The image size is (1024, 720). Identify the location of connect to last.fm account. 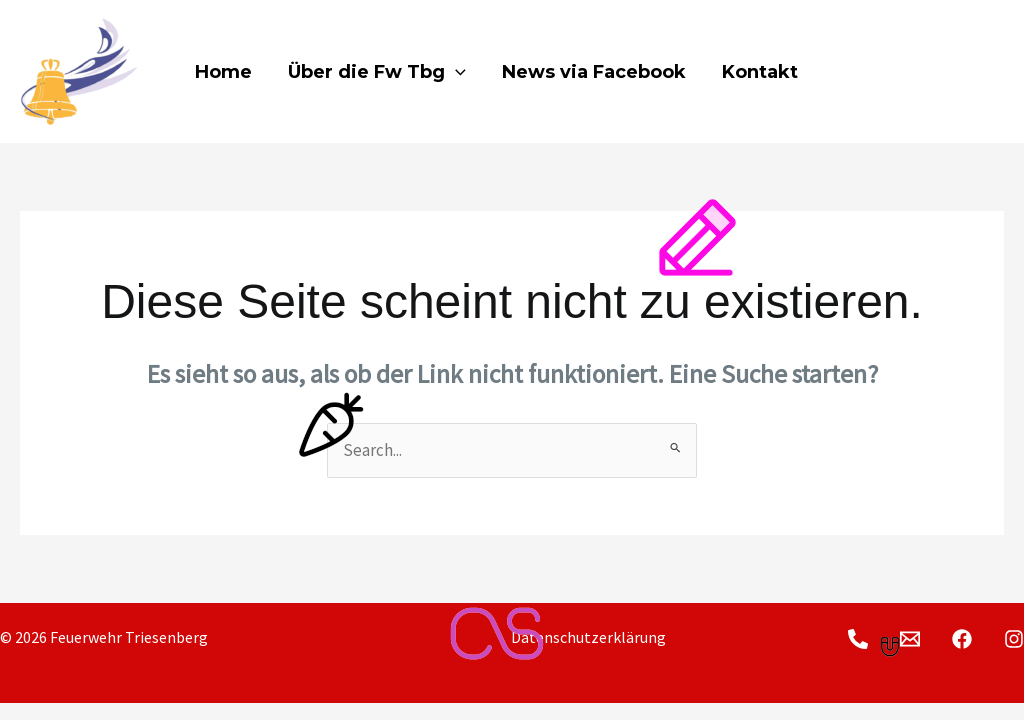
(497, 632).